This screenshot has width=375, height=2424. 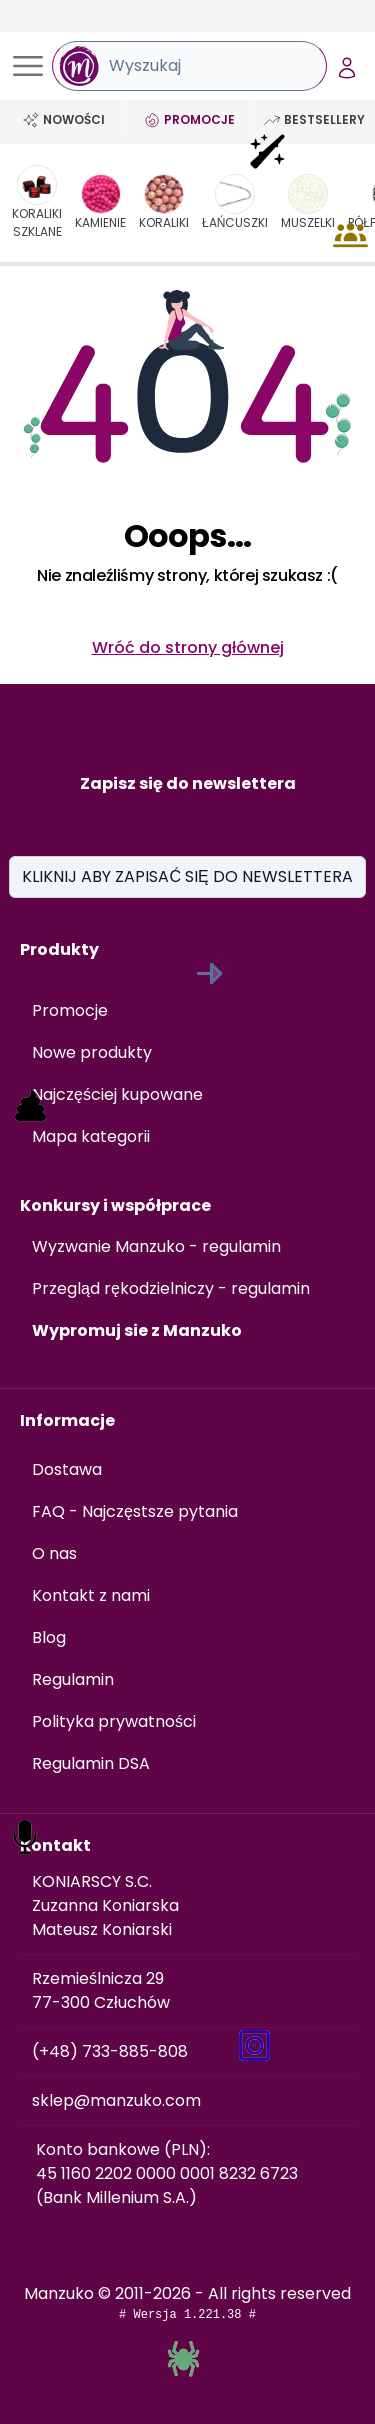 What do you see at coordinates (183, 2358) in the screenshot?
I see `indicates bug or error in the system` at bounding box center [183, 2358].